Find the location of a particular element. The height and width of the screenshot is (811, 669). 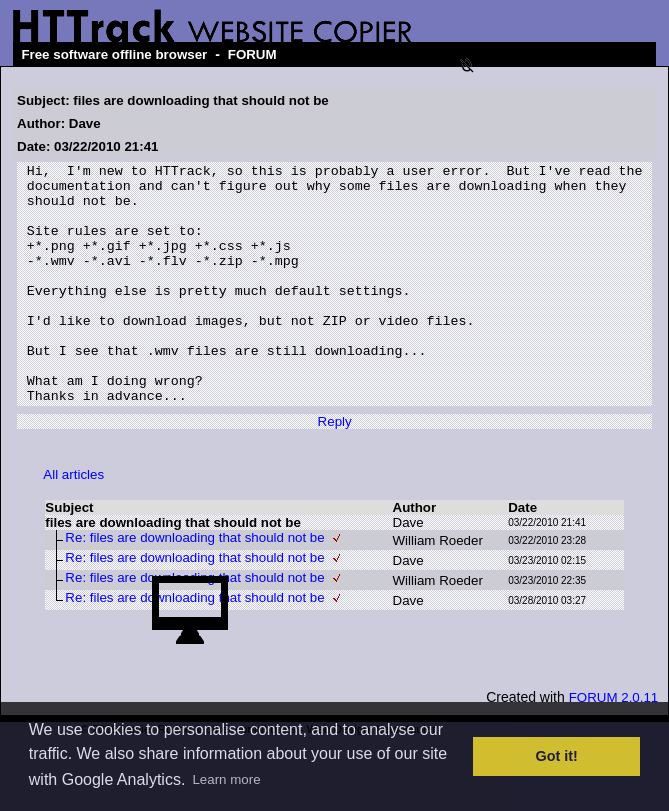

view on desktop display is located at coordinates (190, 610).